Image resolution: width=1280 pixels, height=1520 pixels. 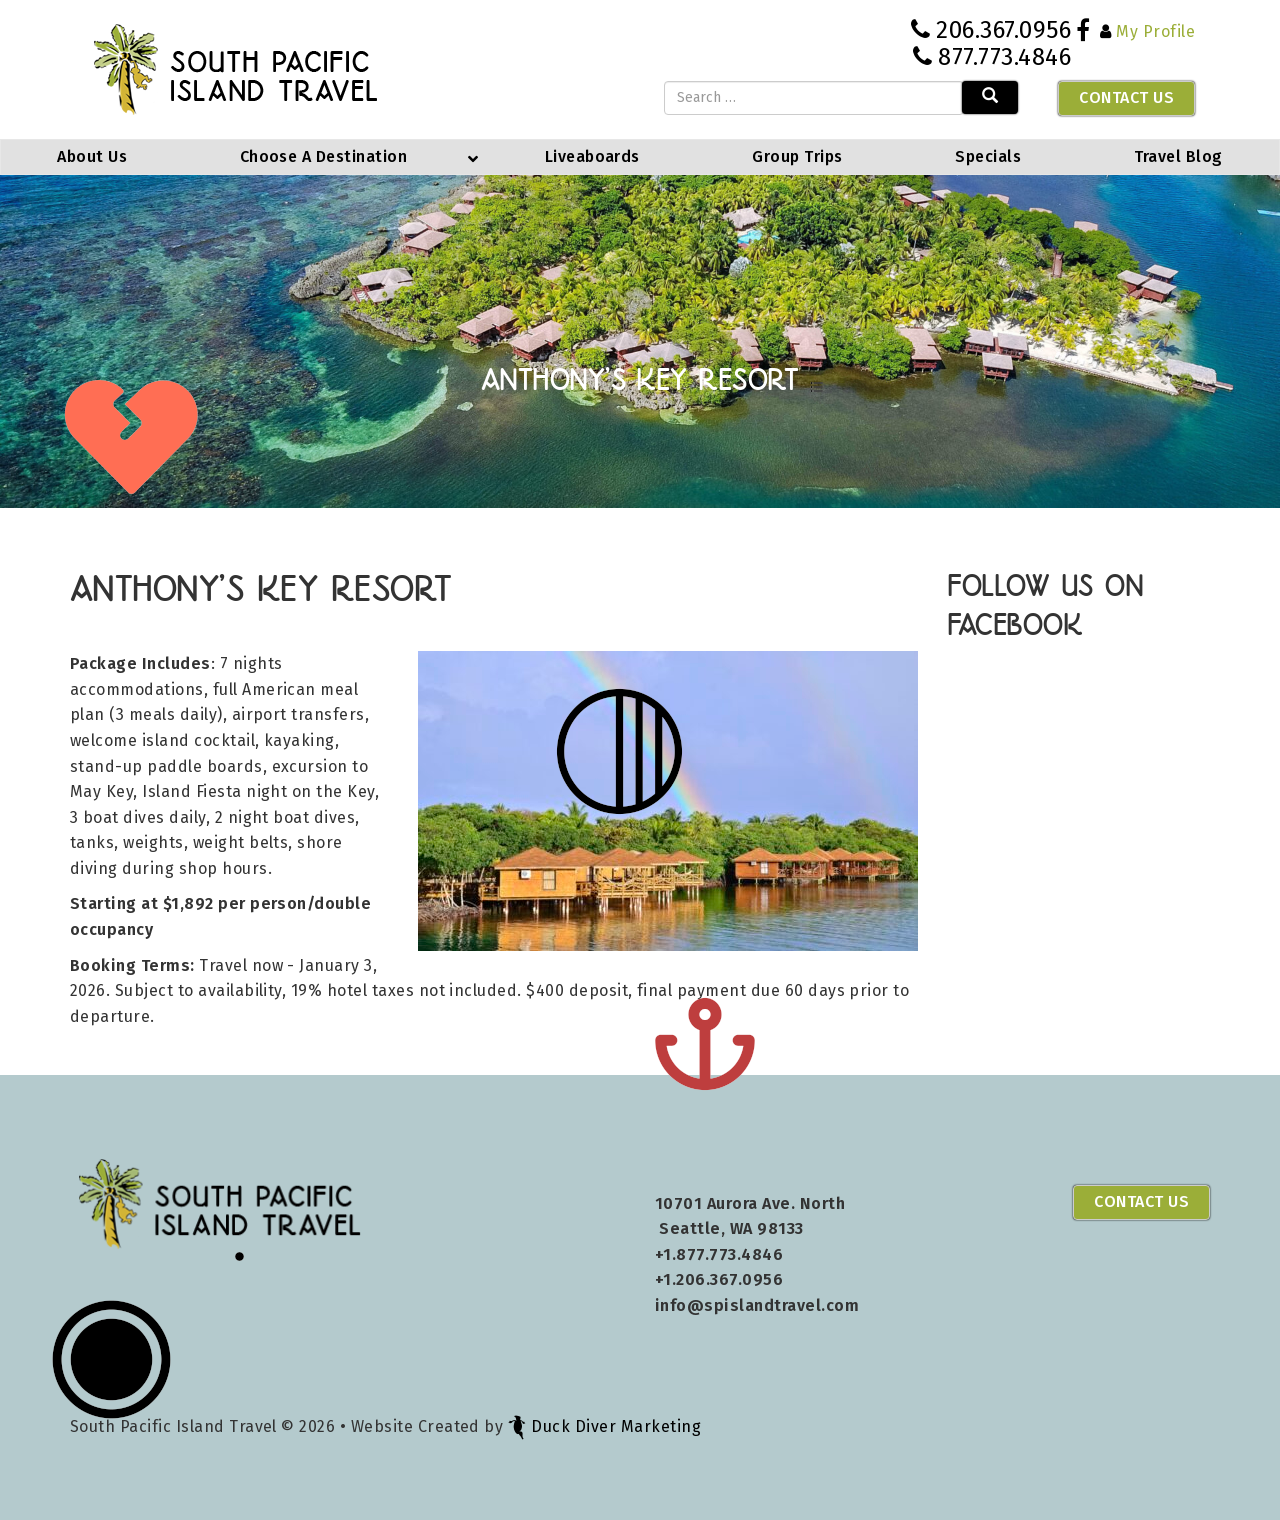 I want to click on view items in a bulleted list format, so click(x=817, y=387).